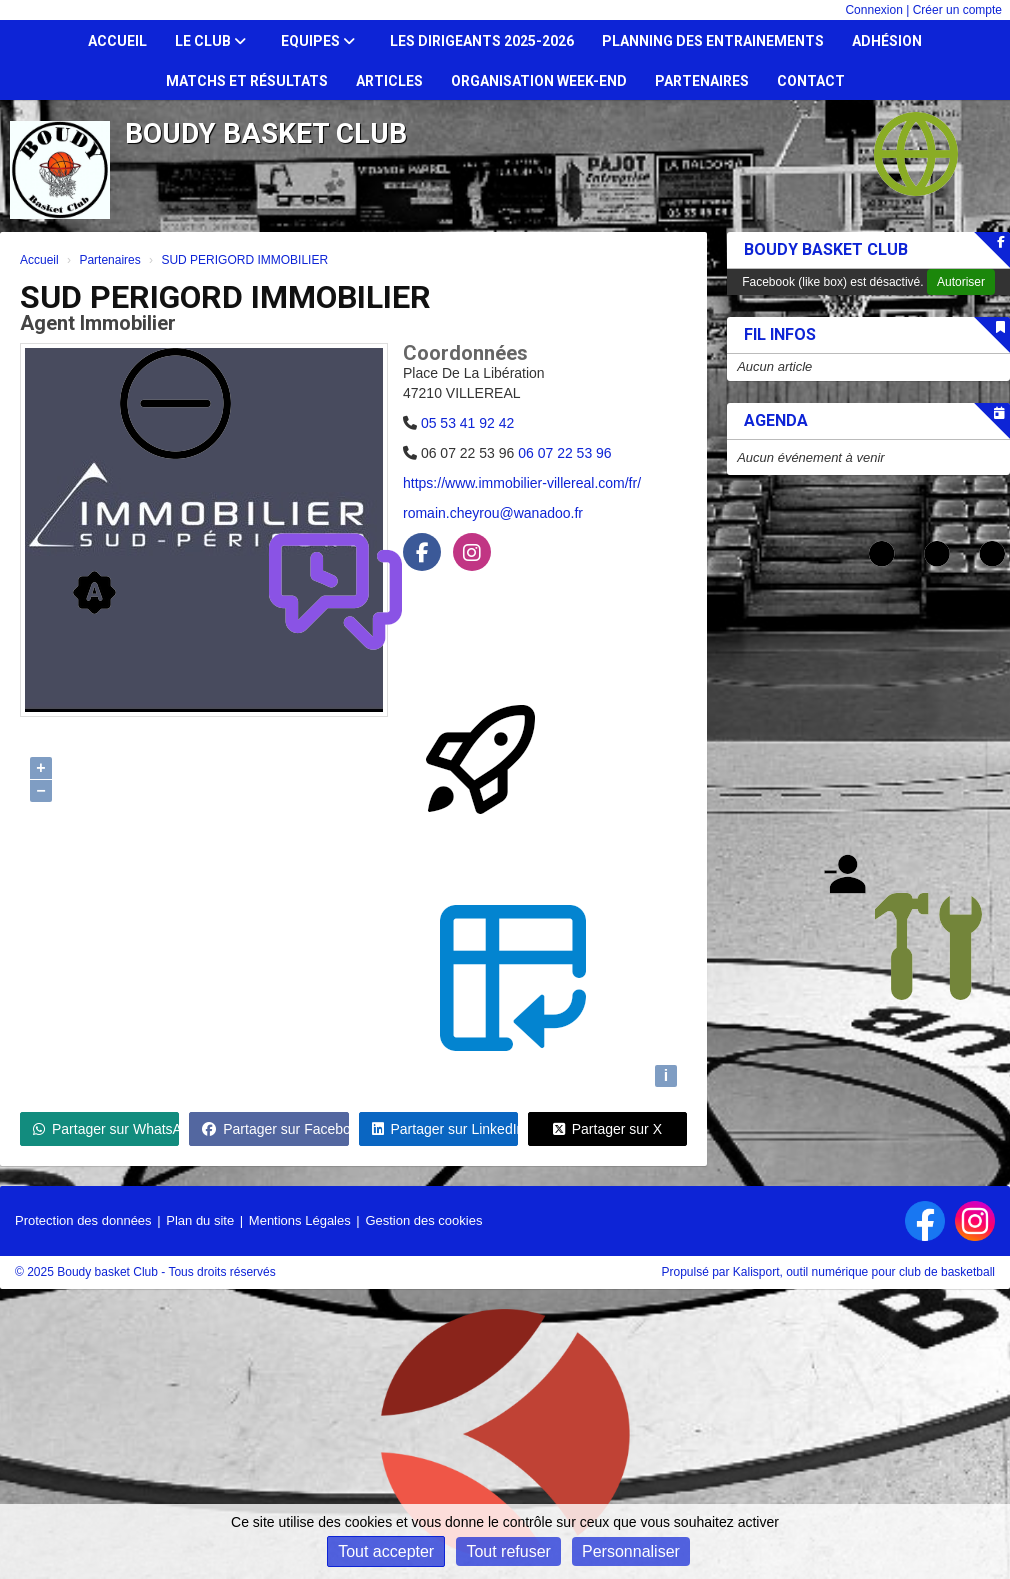 The width and height of the screenshot is (1010, 1579). What do you see at coordinates (480, 759) in the screenshot?
I see `launch or deploy a project` at bounding box center [480, 759].